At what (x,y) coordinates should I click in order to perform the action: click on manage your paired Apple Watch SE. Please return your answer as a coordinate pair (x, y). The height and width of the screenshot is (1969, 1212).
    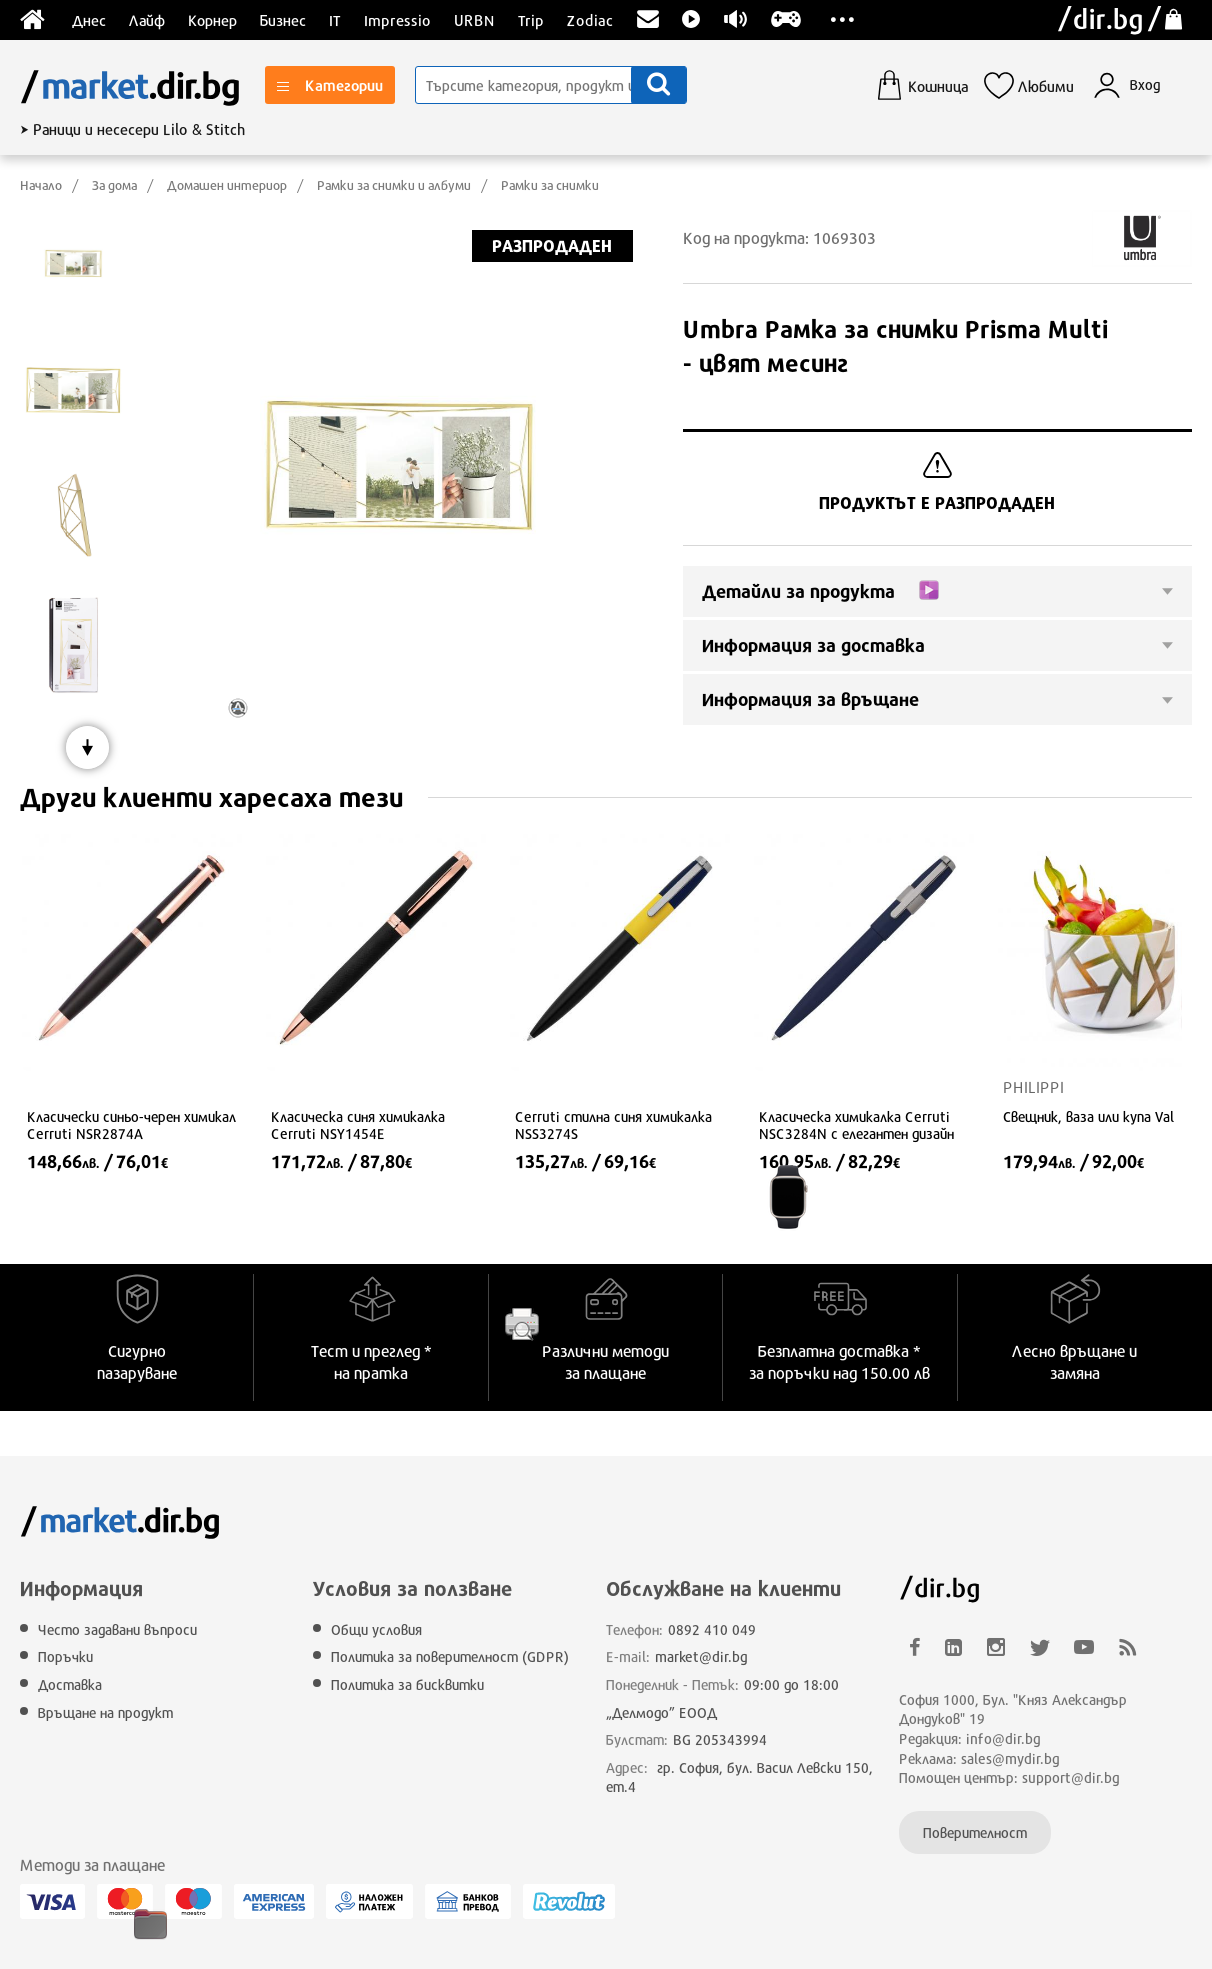
    Looking at the image, I should click on (788, 1197).